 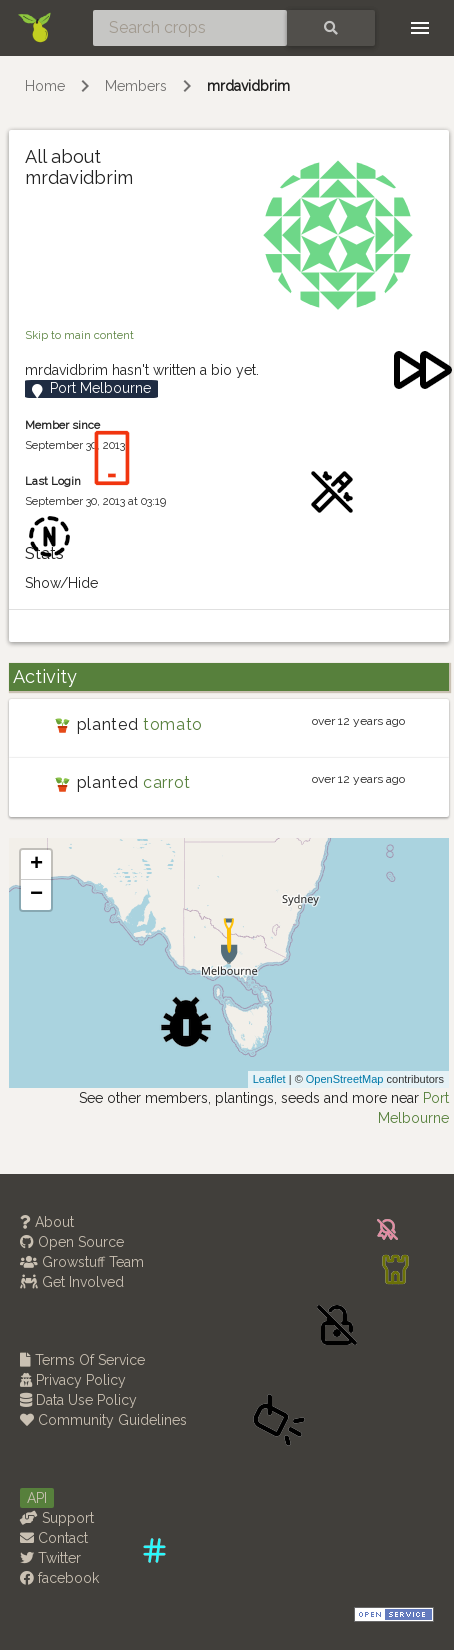 I want to click on access castle or fortress-themed game, so click(x=395, y=1269).